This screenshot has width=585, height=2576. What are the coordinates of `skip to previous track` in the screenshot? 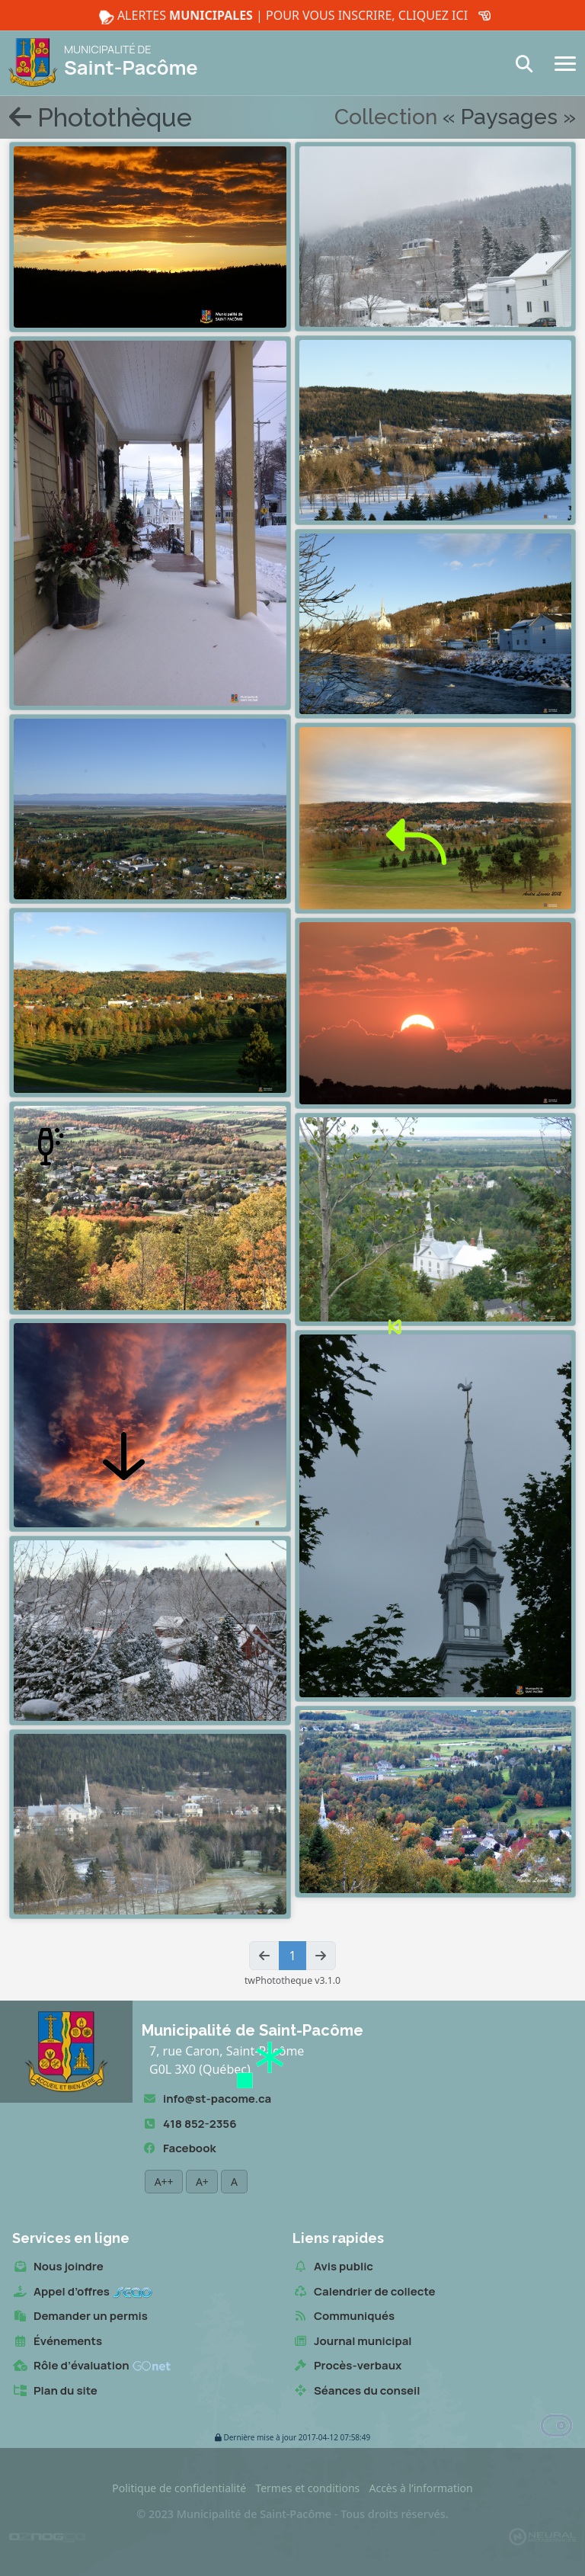 It's located at (395, 1327).